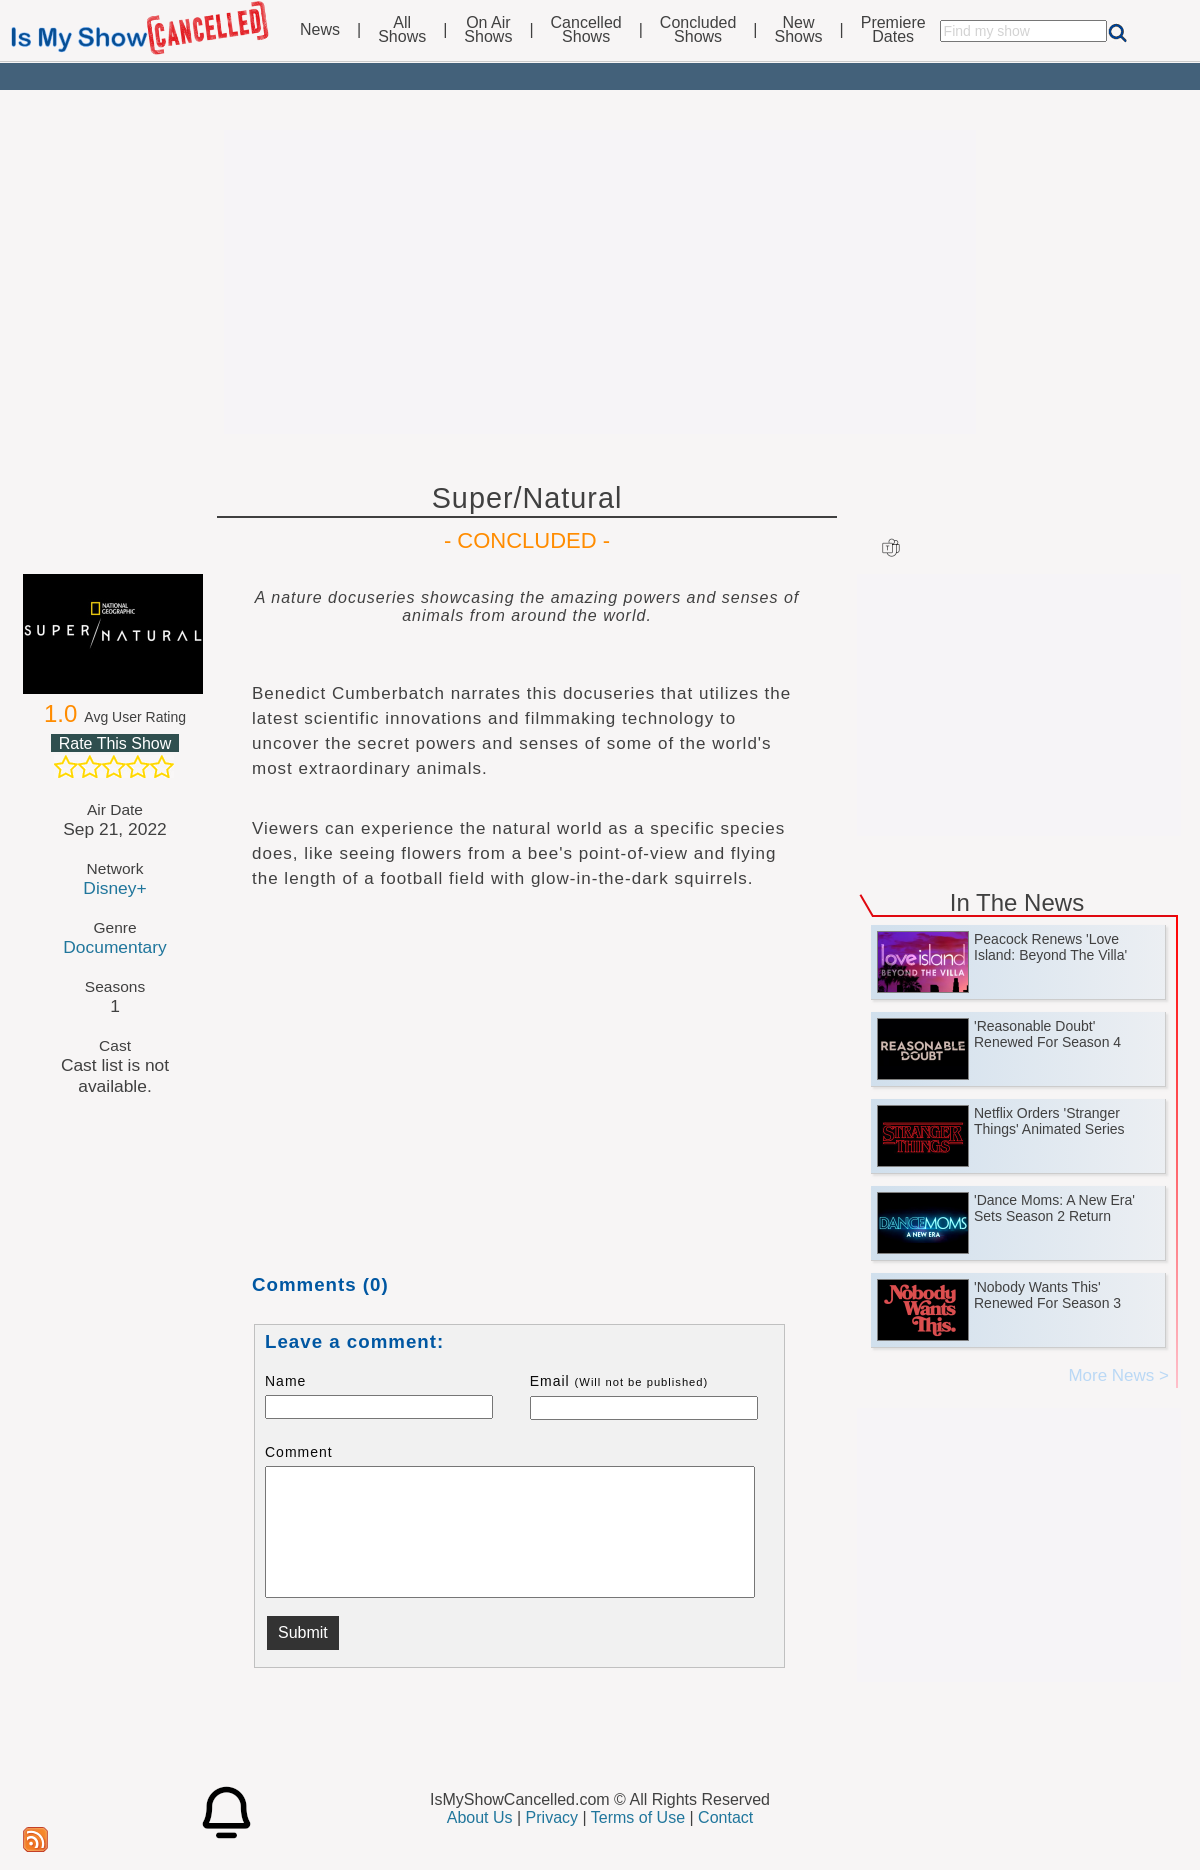 The image size is (1200, 1870). I want to click on open Microsoft Teams, so click(891, 548).